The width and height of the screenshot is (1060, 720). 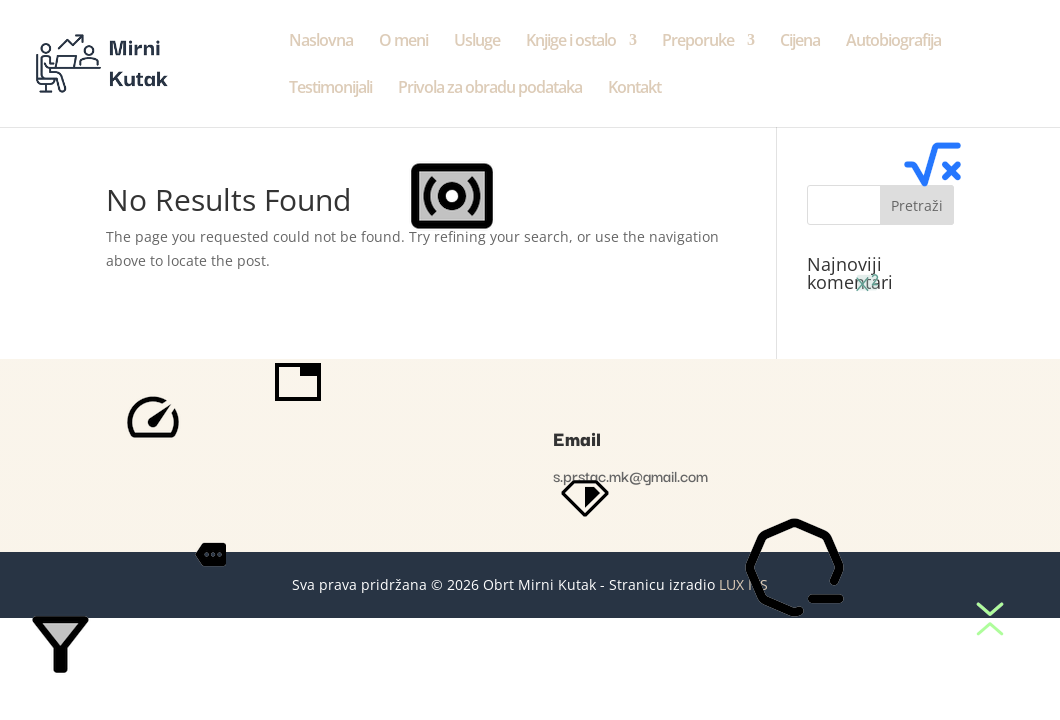 I want to click on filter or sort content, so click(x=60, y=644).